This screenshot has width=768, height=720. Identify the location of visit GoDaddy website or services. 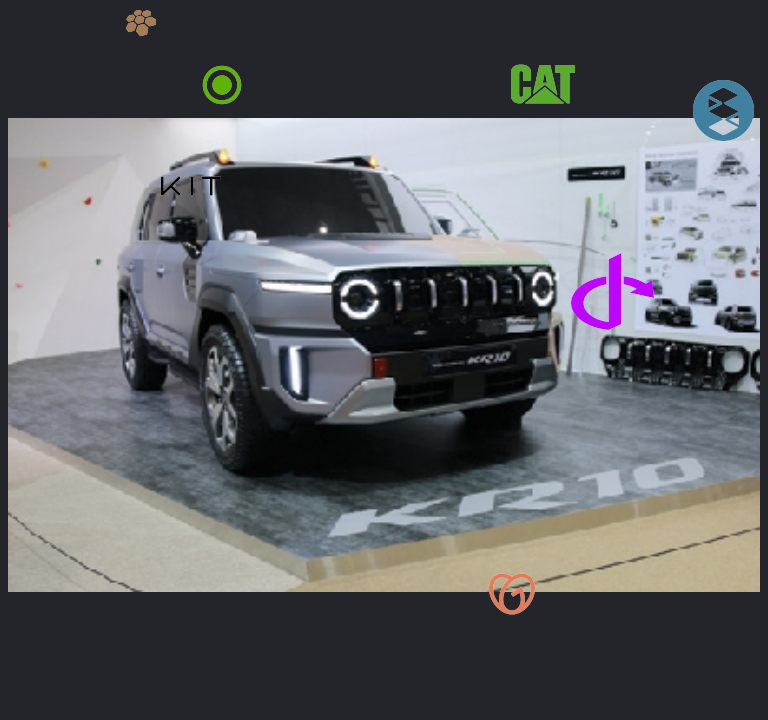
(512, 594).